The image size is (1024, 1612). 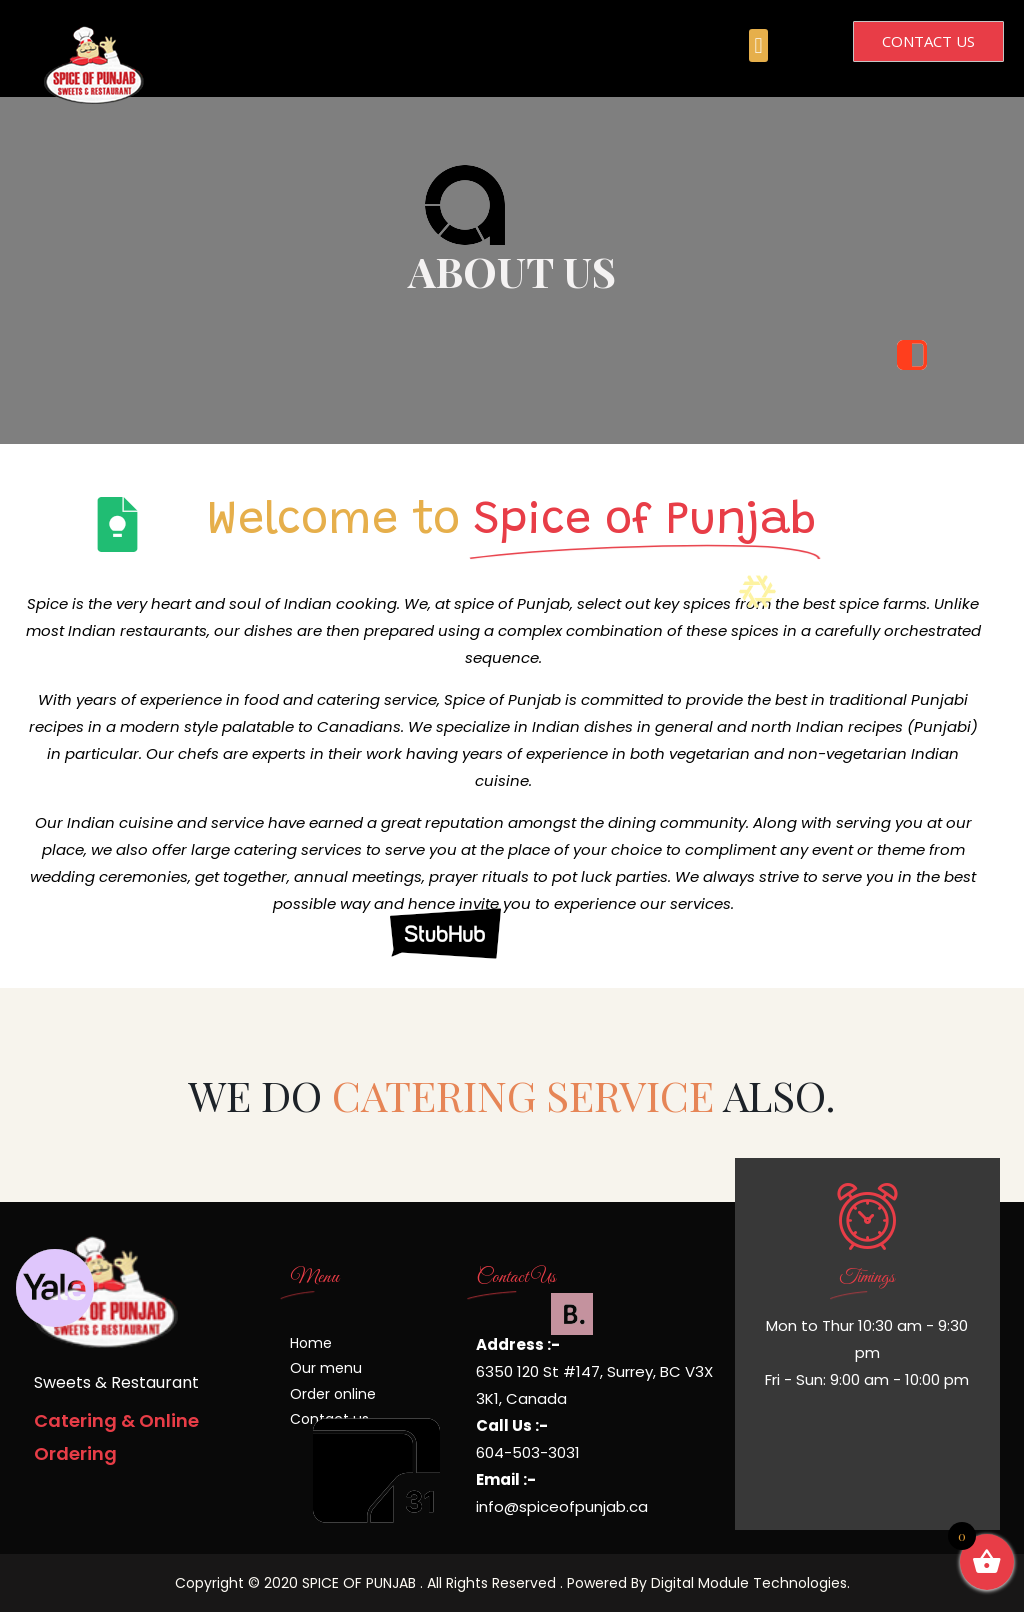 What do you see at coordinates (572, 1314) in the screenshot?
I see `open the Booking.com app` at bounding box center [572, 1314].